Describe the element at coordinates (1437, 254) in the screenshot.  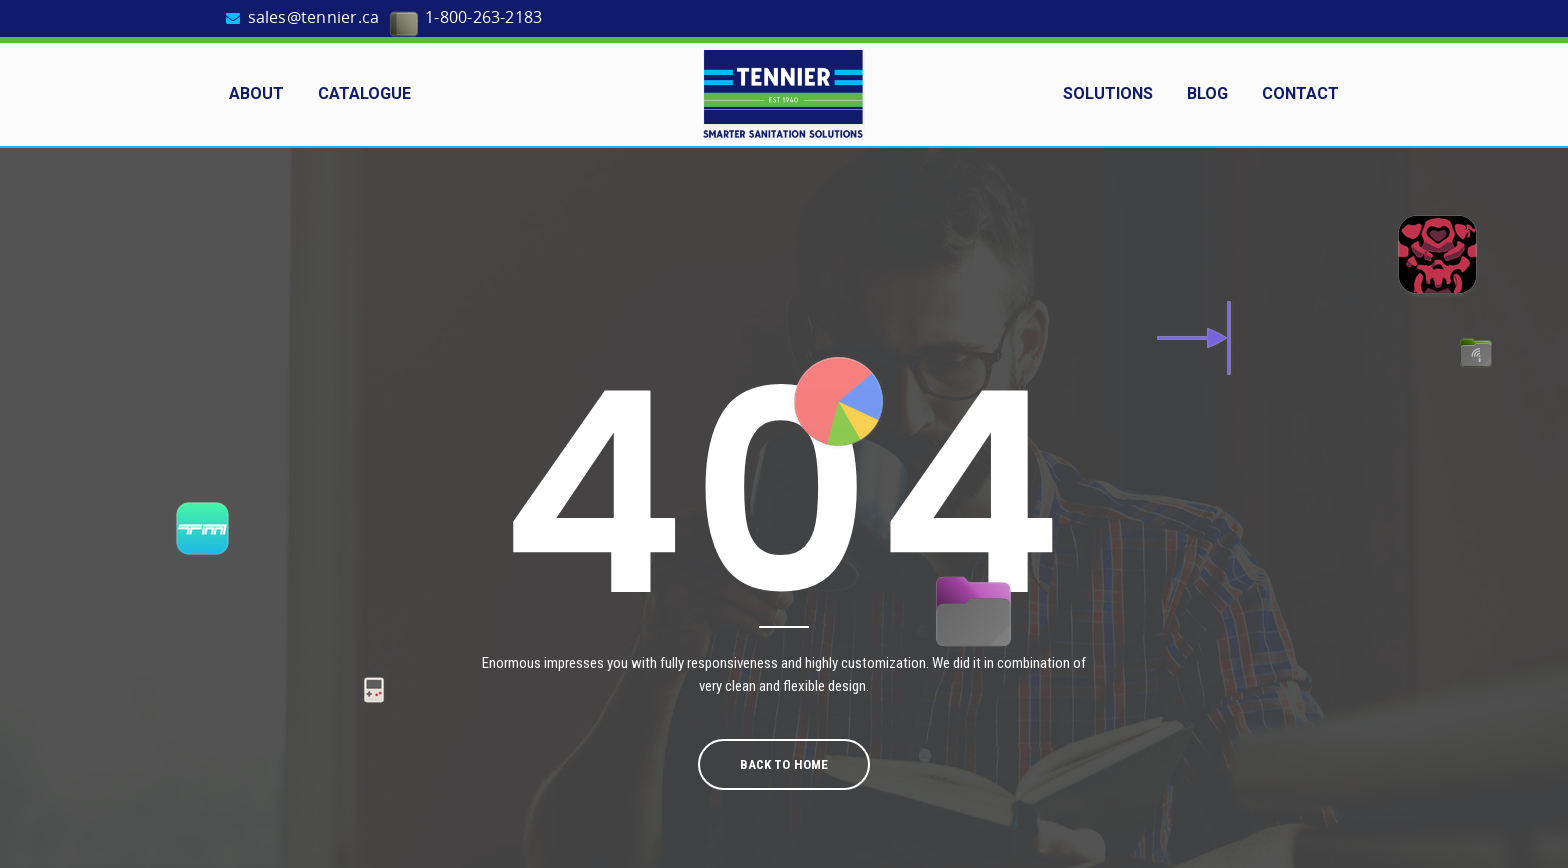
I see `launch helltaker game` at that location.